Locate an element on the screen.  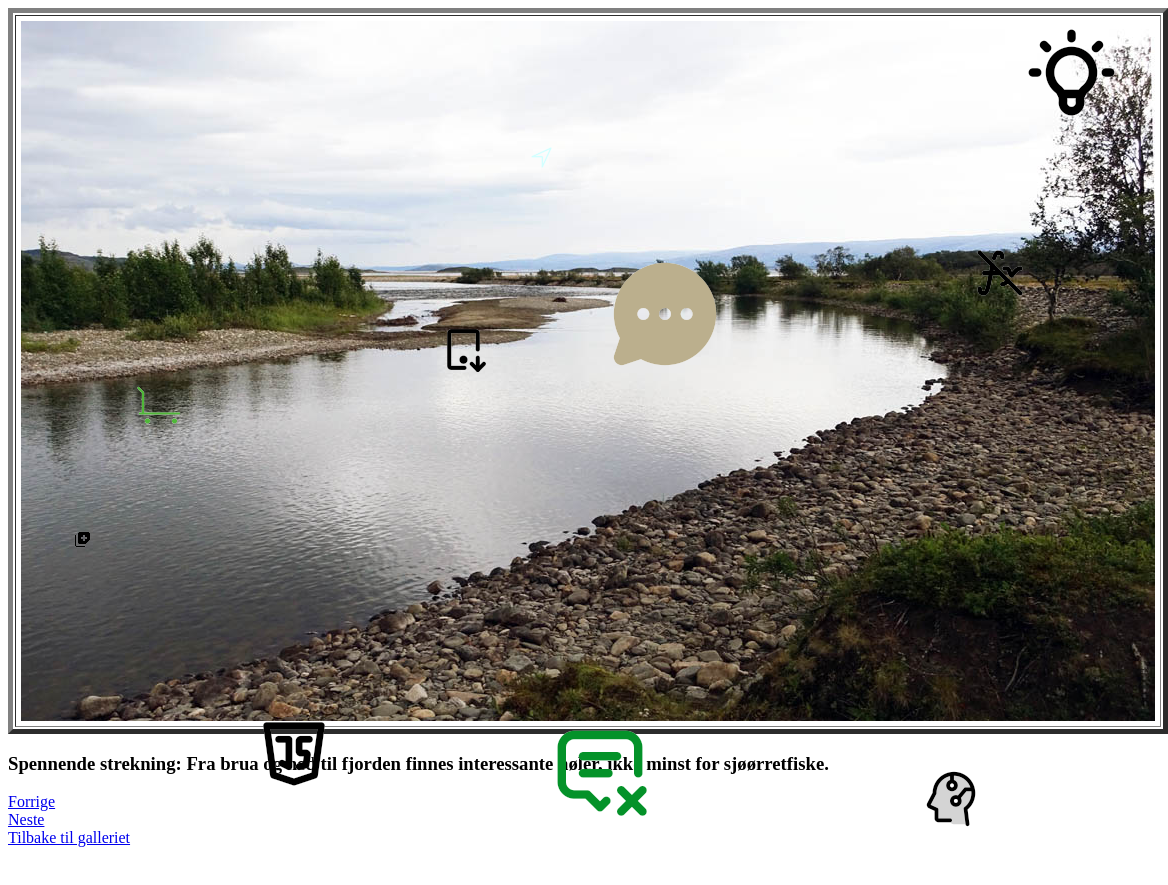
delete a message or conversation is located at coordinates (600, 769).